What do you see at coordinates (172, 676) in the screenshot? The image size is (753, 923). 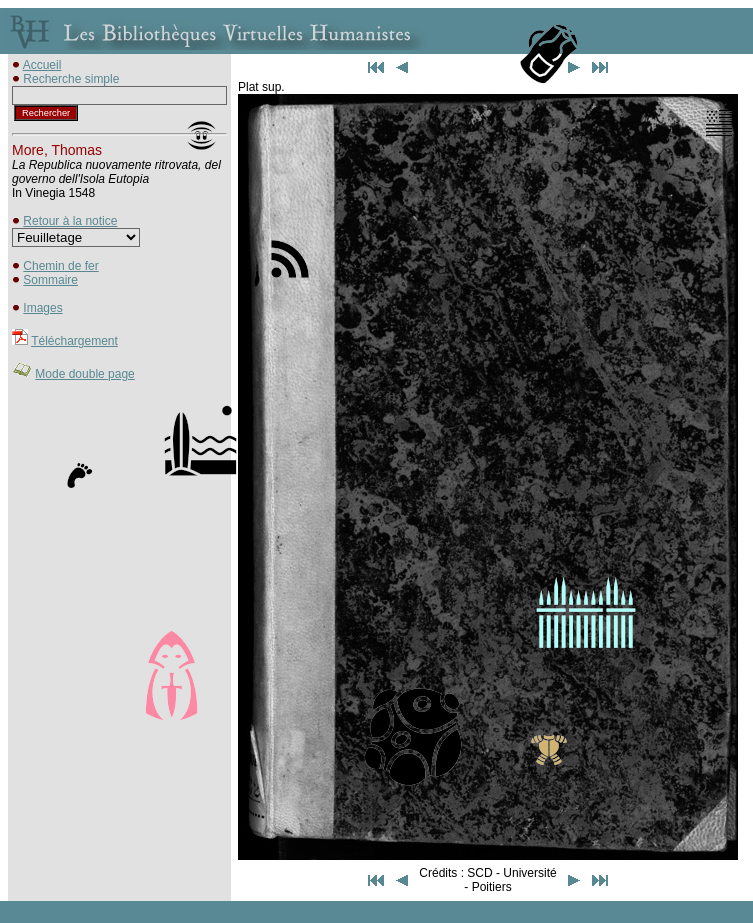 I see `stealth or rogue character class selection` at bounding box center [172, 676].